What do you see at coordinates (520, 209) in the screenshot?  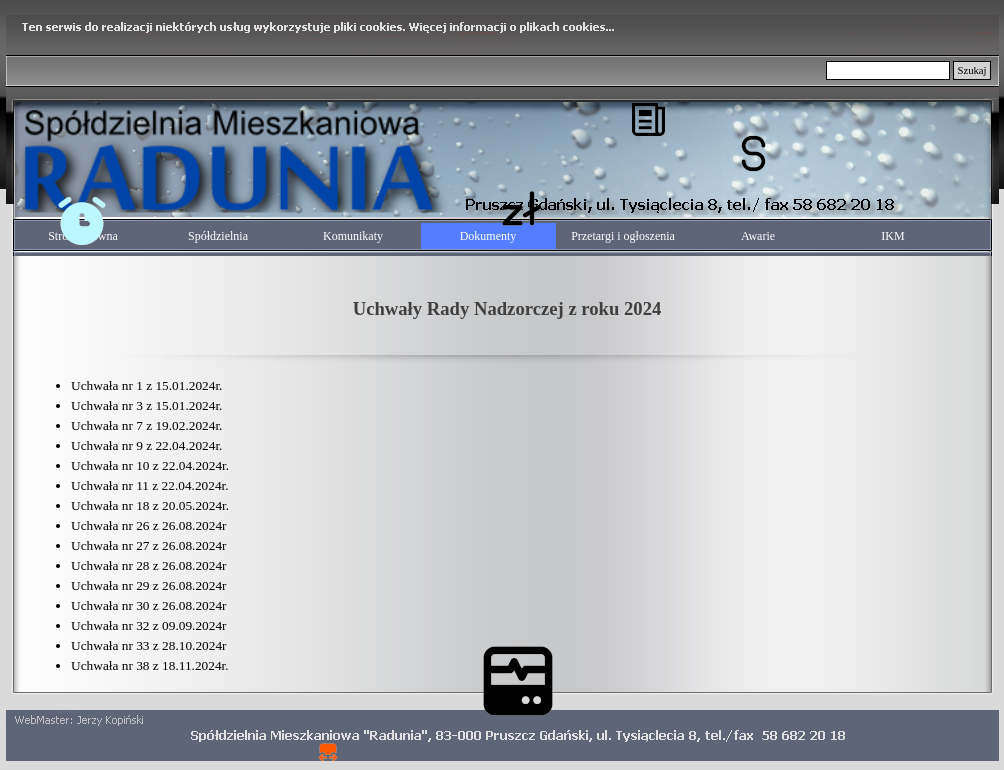 I see `indicates price or amount in Polish złoty` at bounding box center [520, 209].